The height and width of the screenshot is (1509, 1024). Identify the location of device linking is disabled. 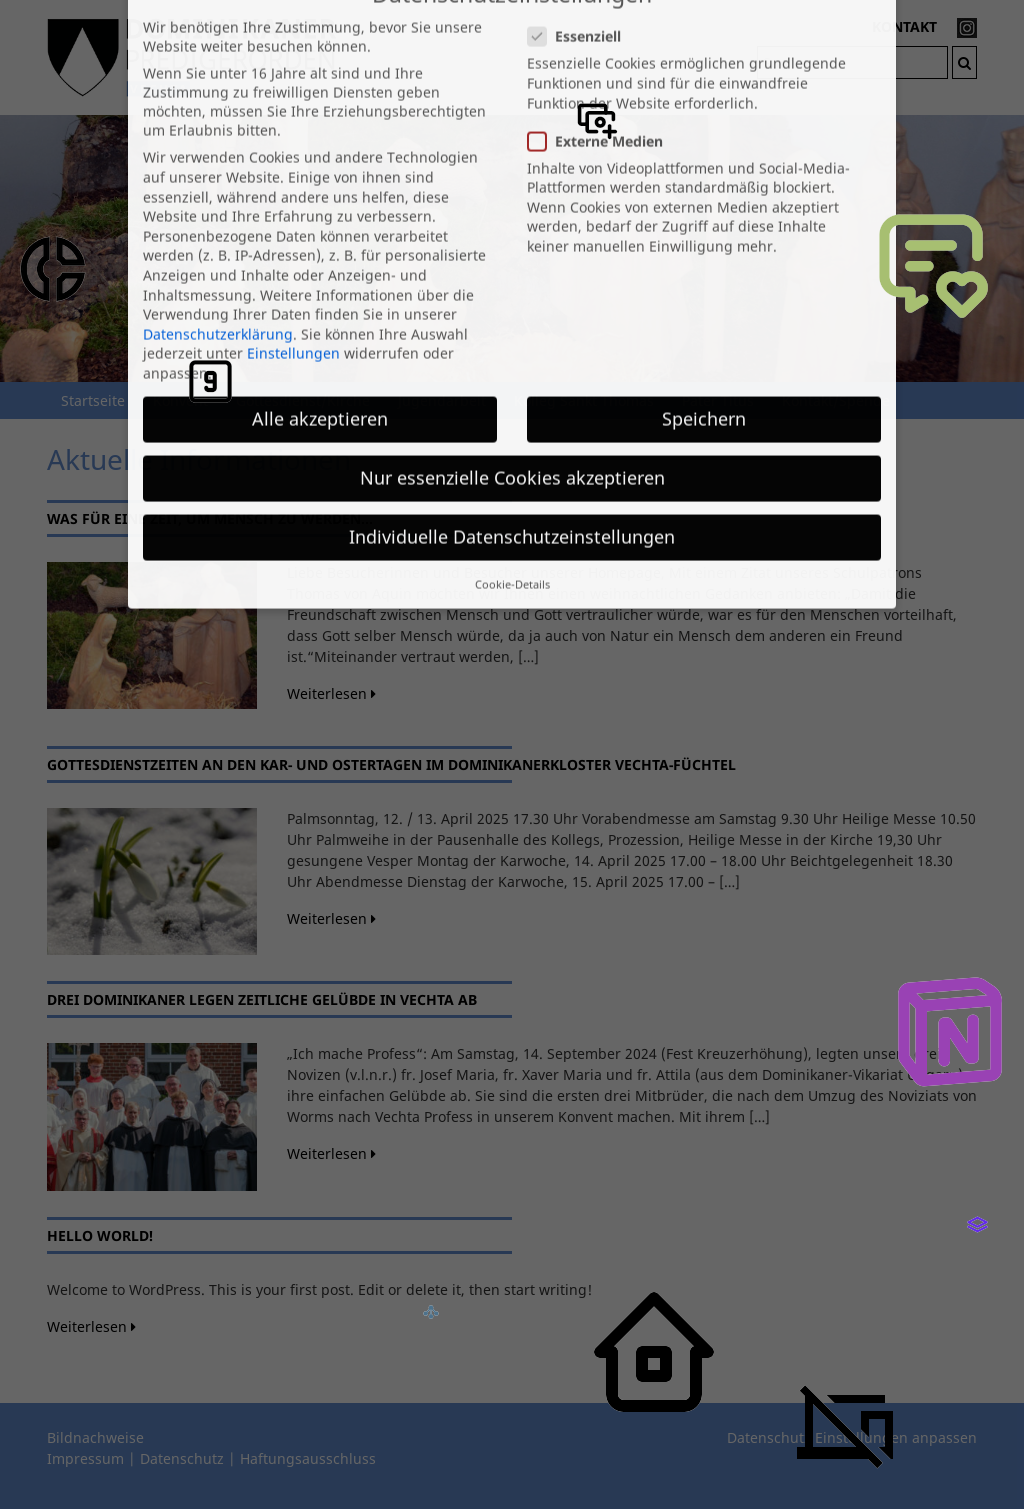
(845, 1427).